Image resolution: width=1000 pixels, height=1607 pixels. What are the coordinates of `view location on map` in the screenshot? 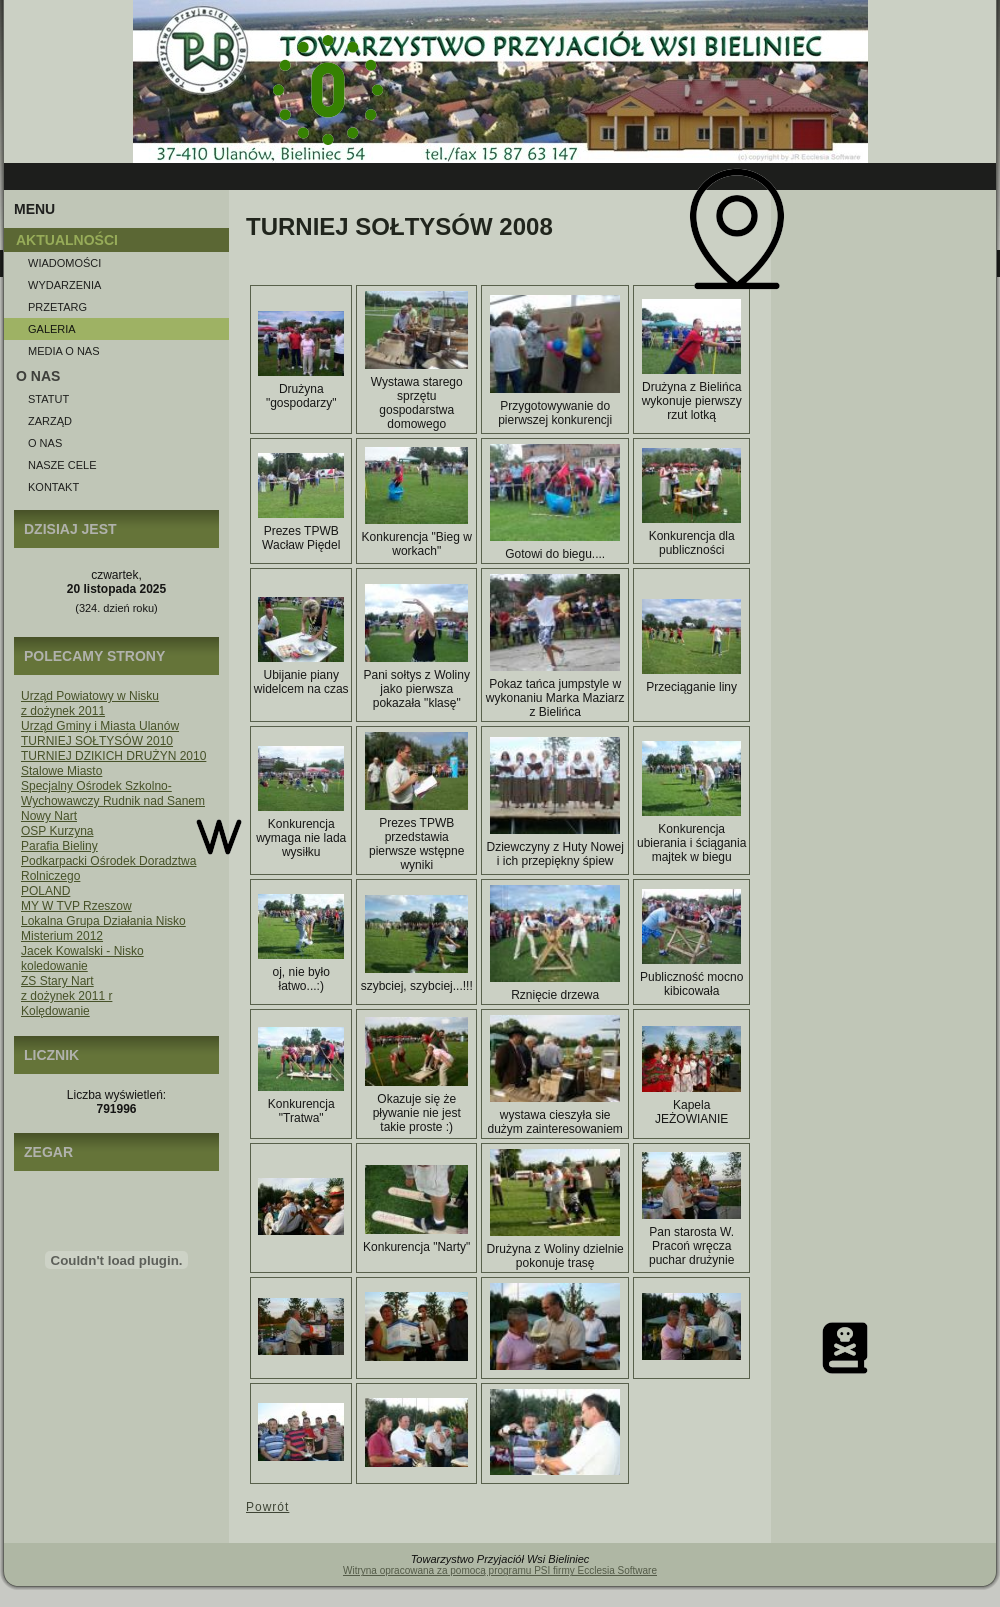 It's located at (737, 229).